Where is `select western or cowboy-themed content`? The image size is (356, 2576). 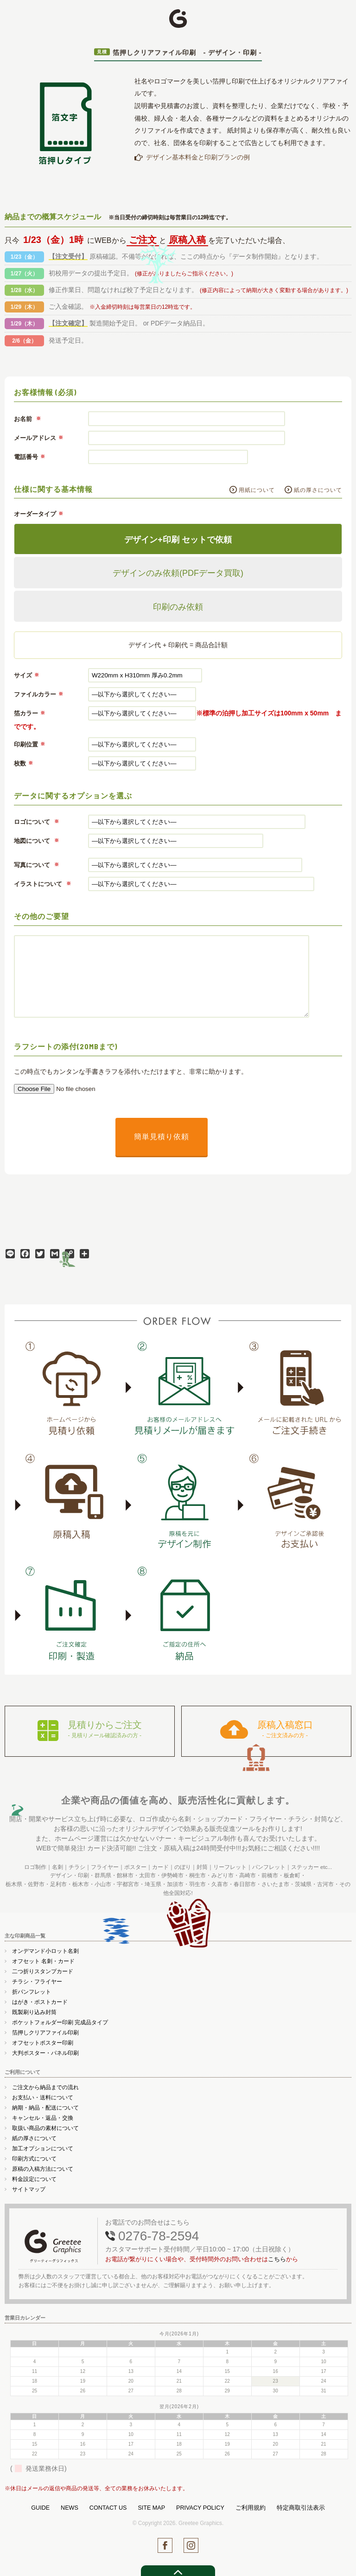 select western or cowboy-themed content is located at coordinates (67, 1259).